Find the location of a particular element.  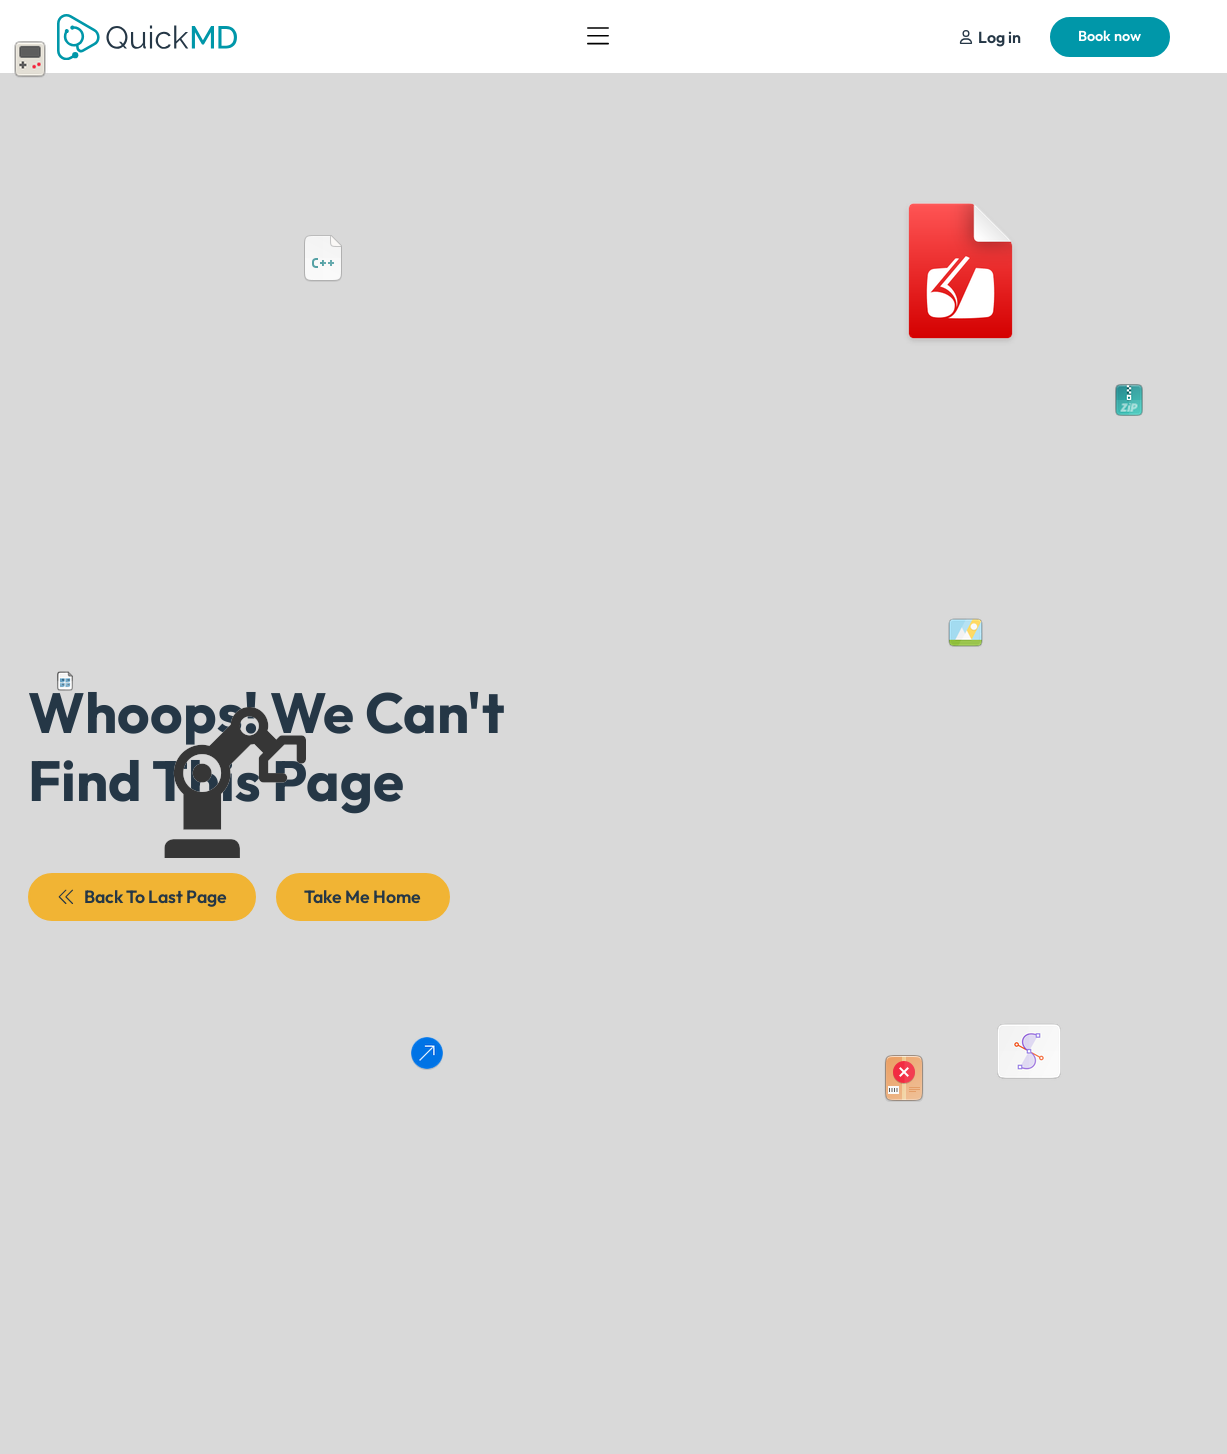

indicates a symbolic link or shortcut to another file is located at coordinates (427, 1053).